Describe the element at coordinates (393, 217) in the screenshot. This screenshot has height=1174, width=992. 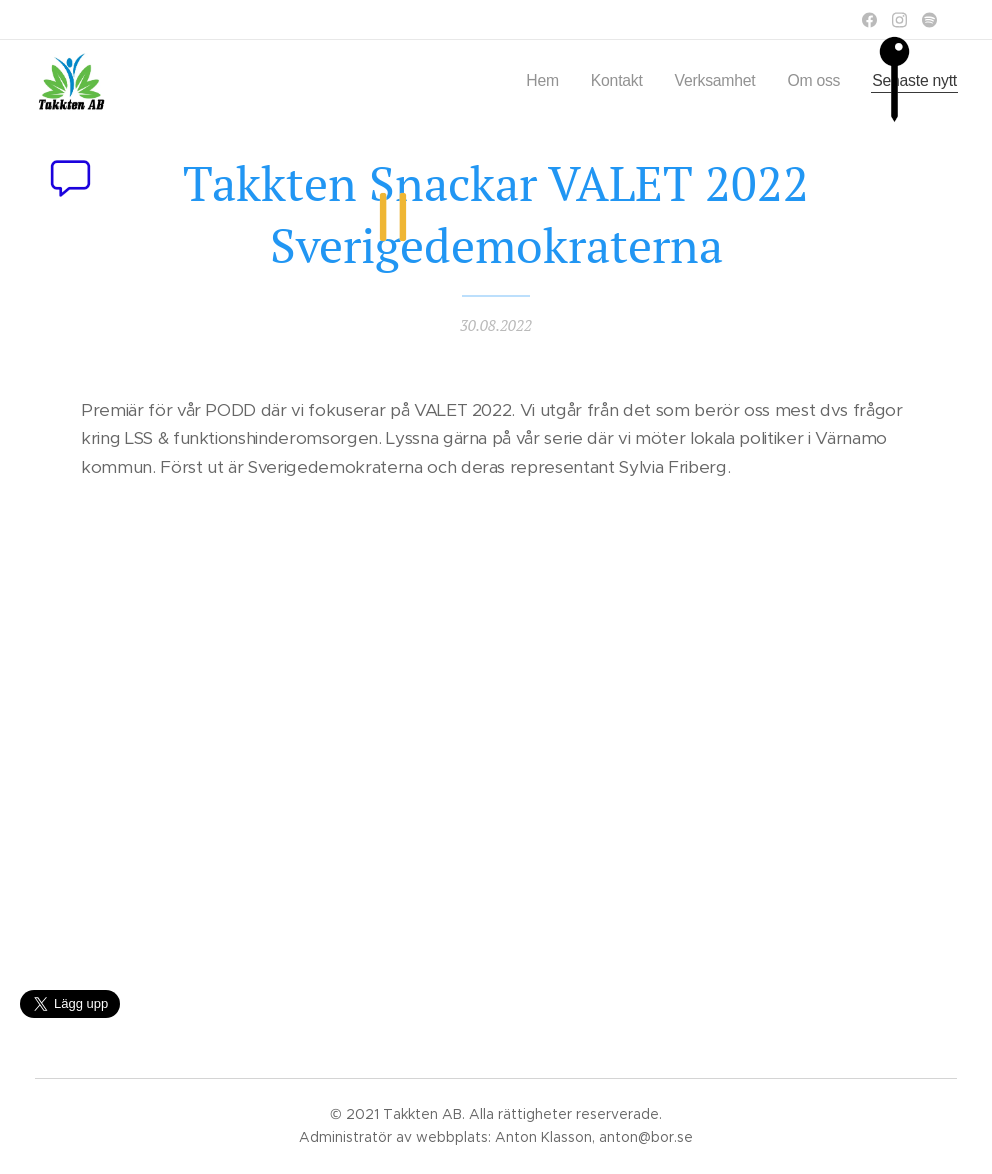
I see `pause media playback` at that location.